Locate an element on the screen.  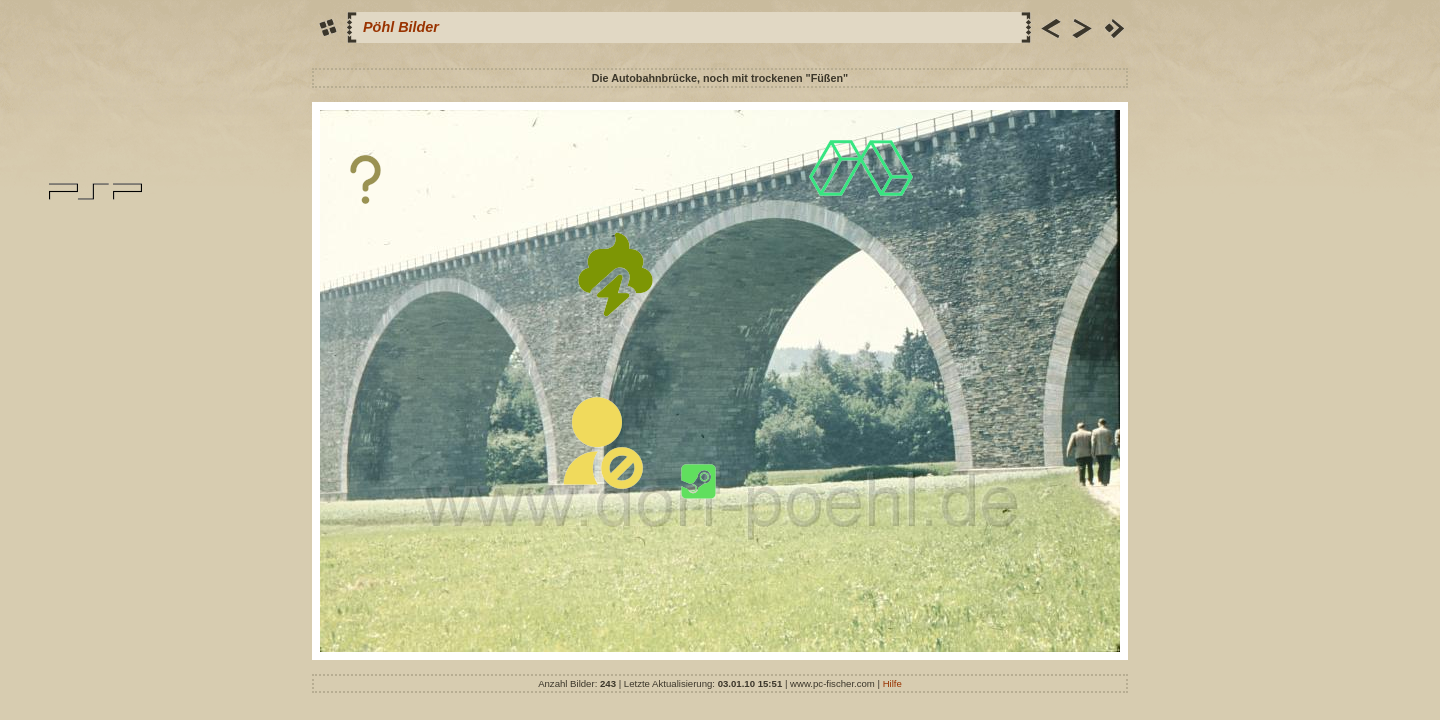
Modal cloud platform logo is located at coordinates (861, 168).